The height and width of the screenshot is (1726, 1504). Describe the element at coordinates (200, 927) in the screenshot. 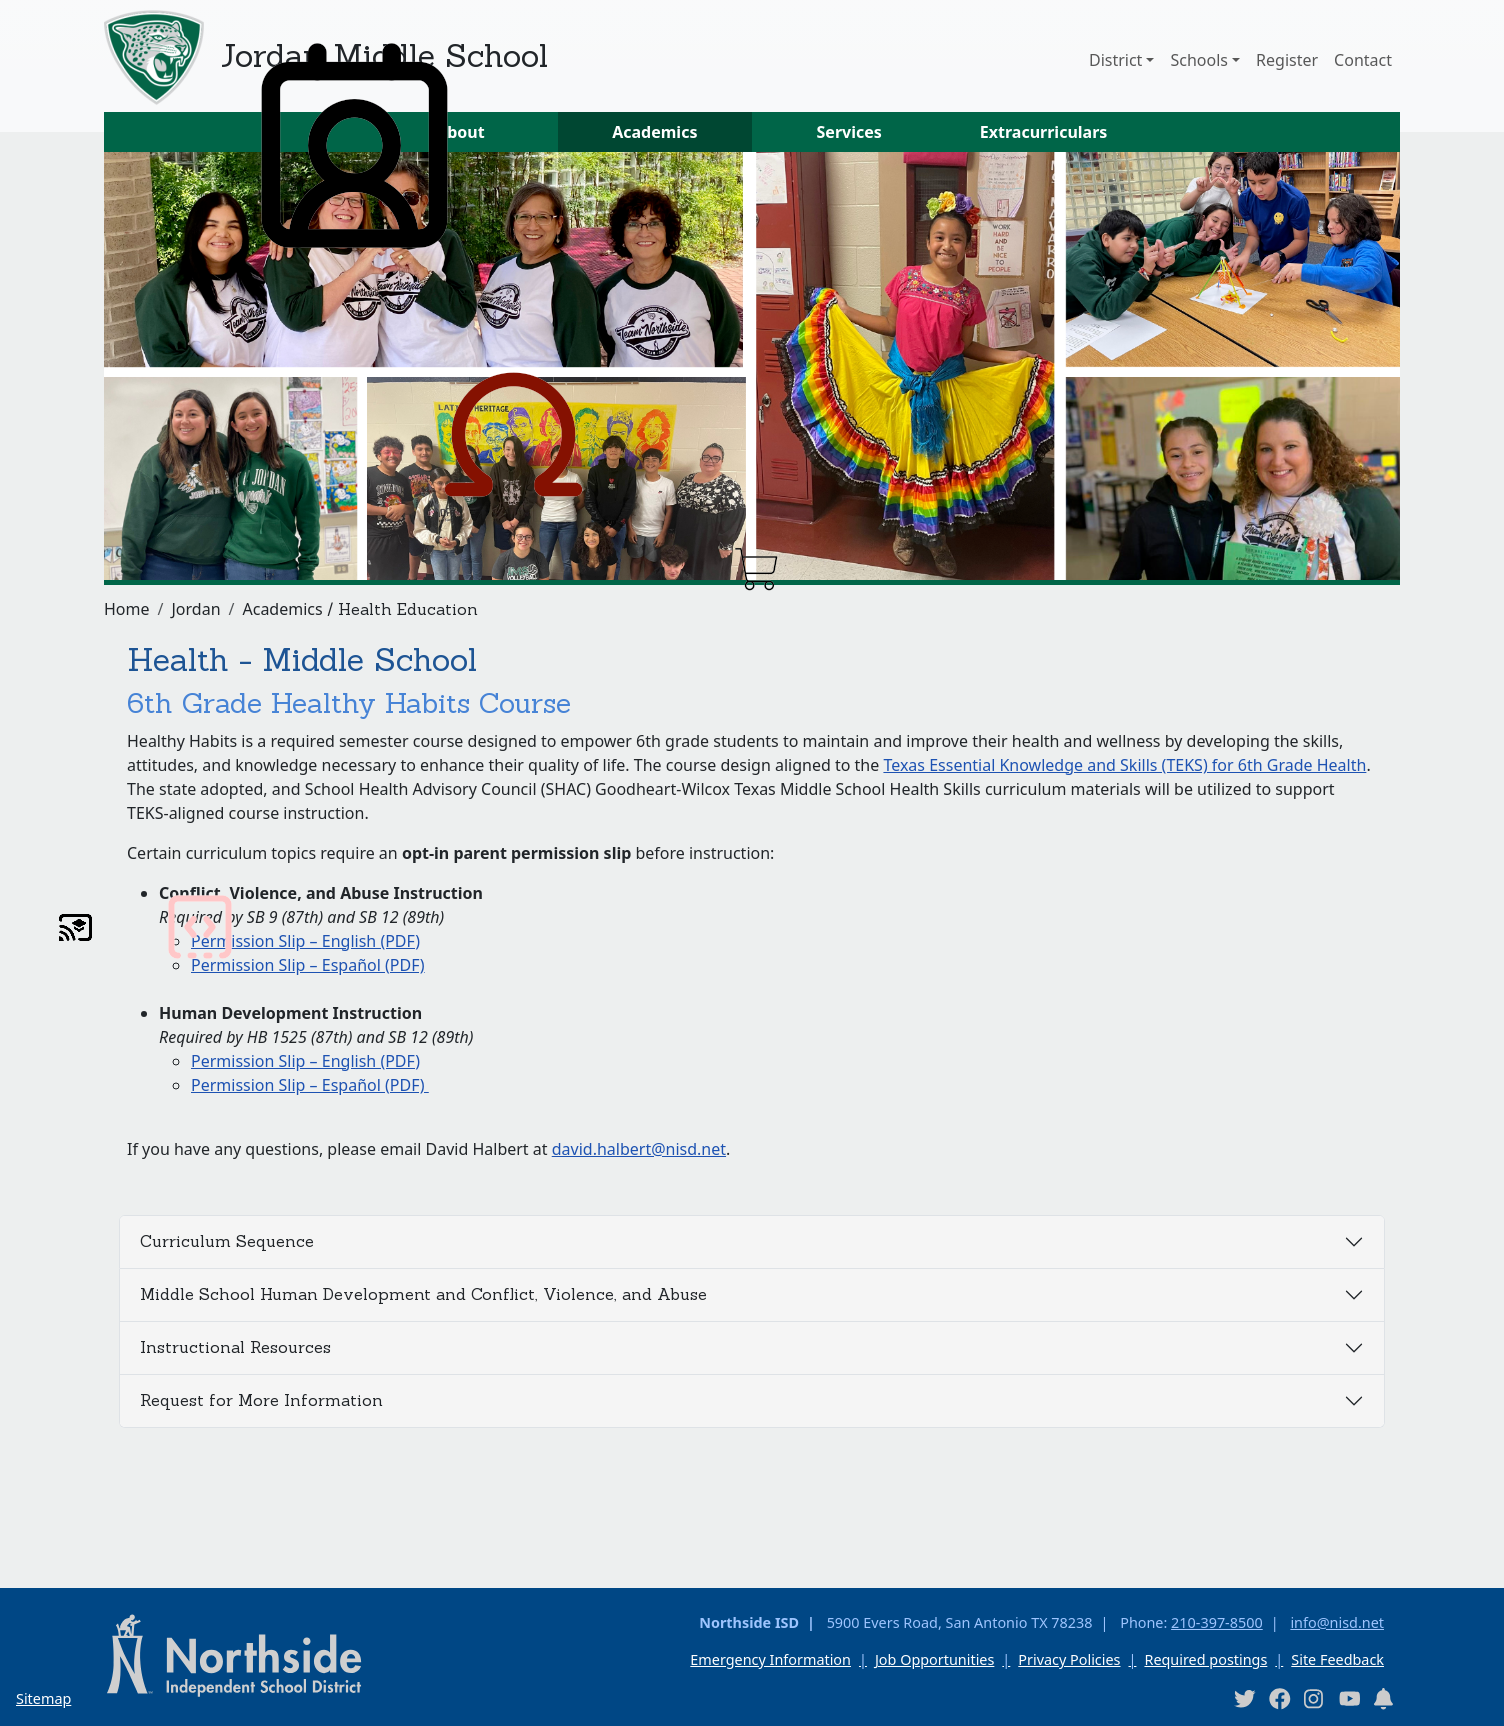

I see `embed code snippet in a container` at that location.